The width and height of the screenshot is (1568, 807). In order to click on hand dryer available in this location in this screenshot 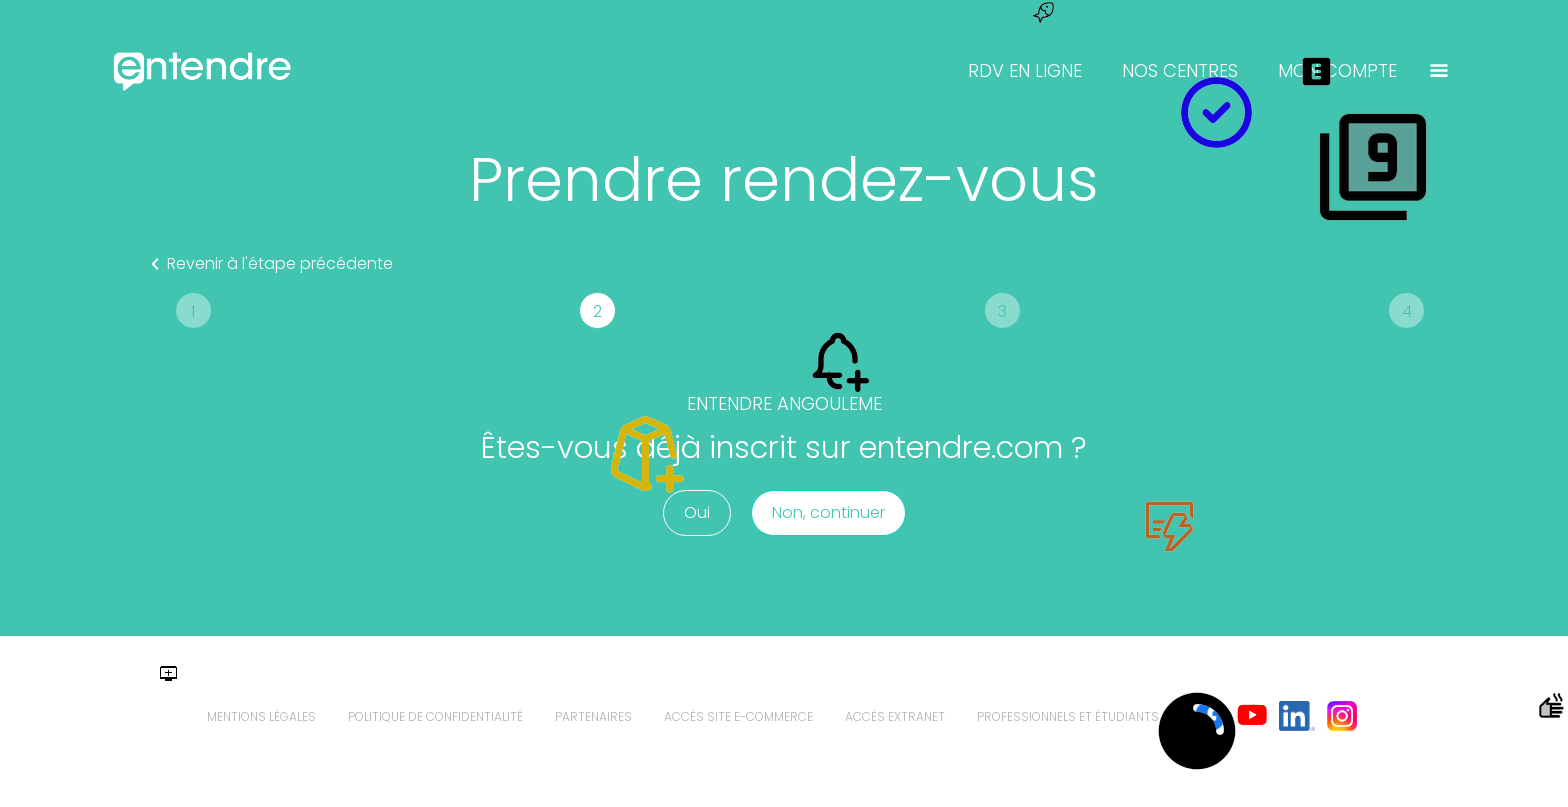, I will do `click(1552, 705)`.